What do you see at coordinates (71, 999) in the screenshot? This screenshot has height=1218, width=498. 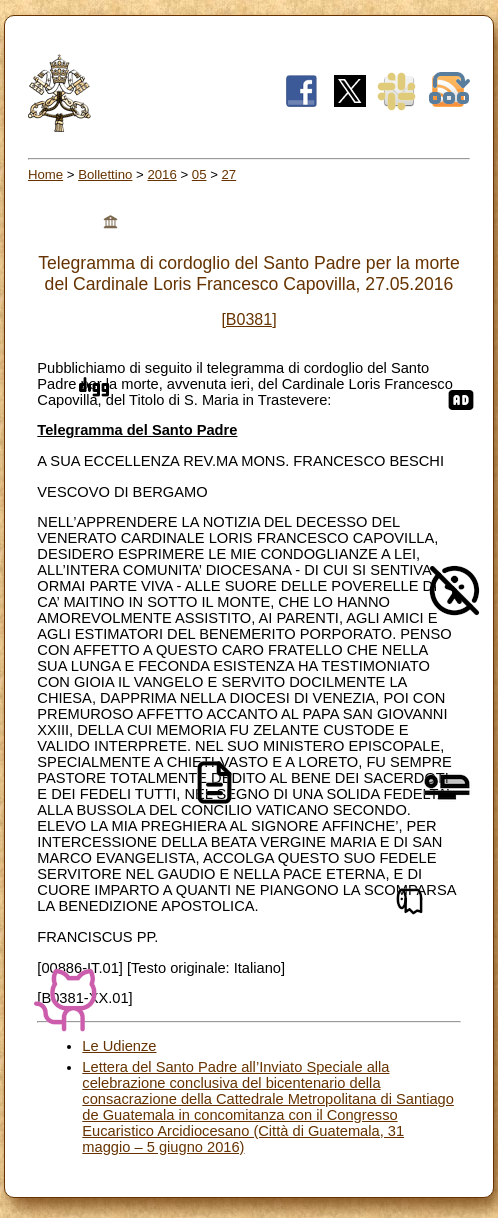 I see `view project on github` at bounding box center [71, 999].